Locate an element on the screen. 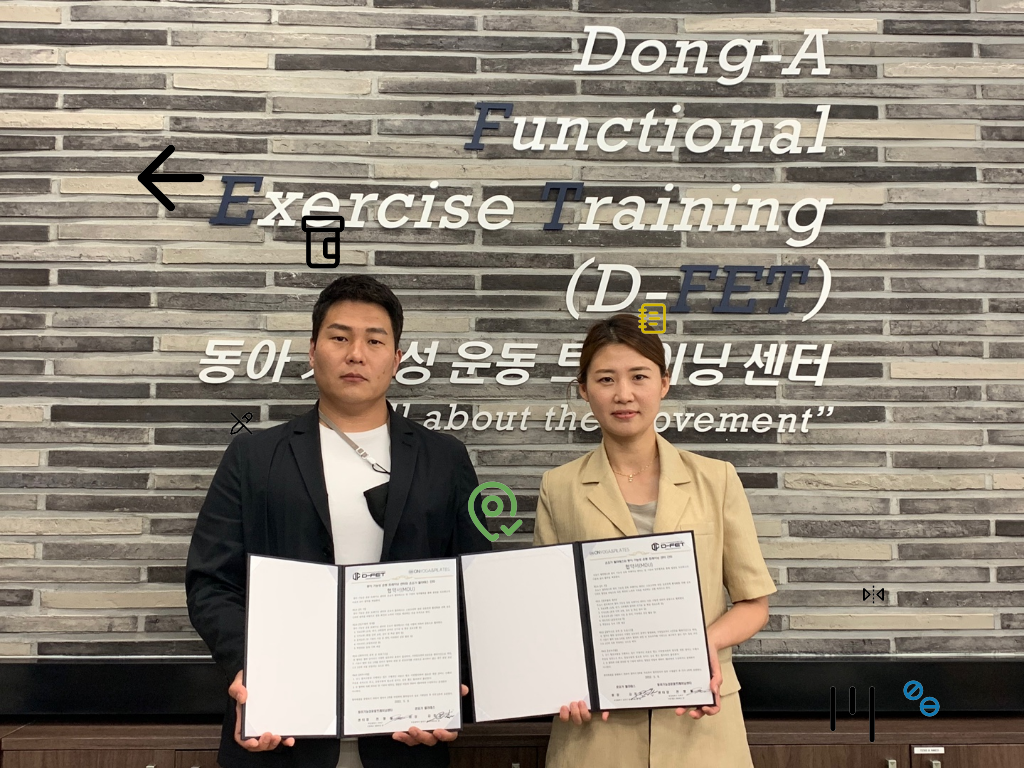 The width and height of the screenshot is (1024, 768). view medication or prescription information is located at coordinates (921, 698).